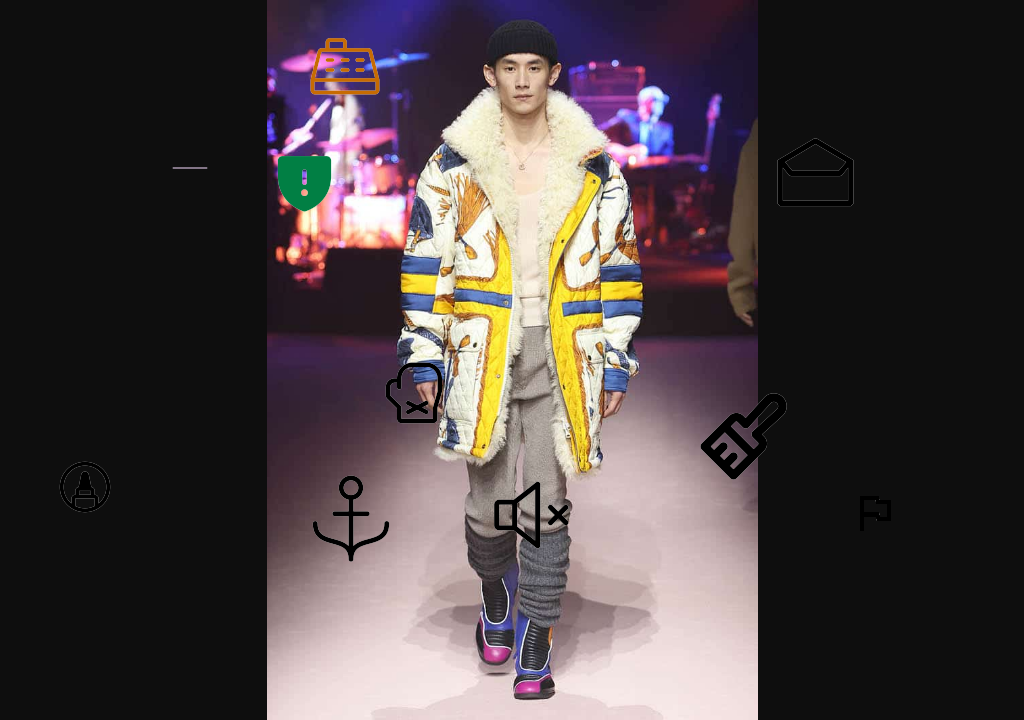 The height and width of the screenshot is (720, 1024). Describe the element at coordinates (85, 487) in the screenshot. I see `marker or highlighter tool` at that location.